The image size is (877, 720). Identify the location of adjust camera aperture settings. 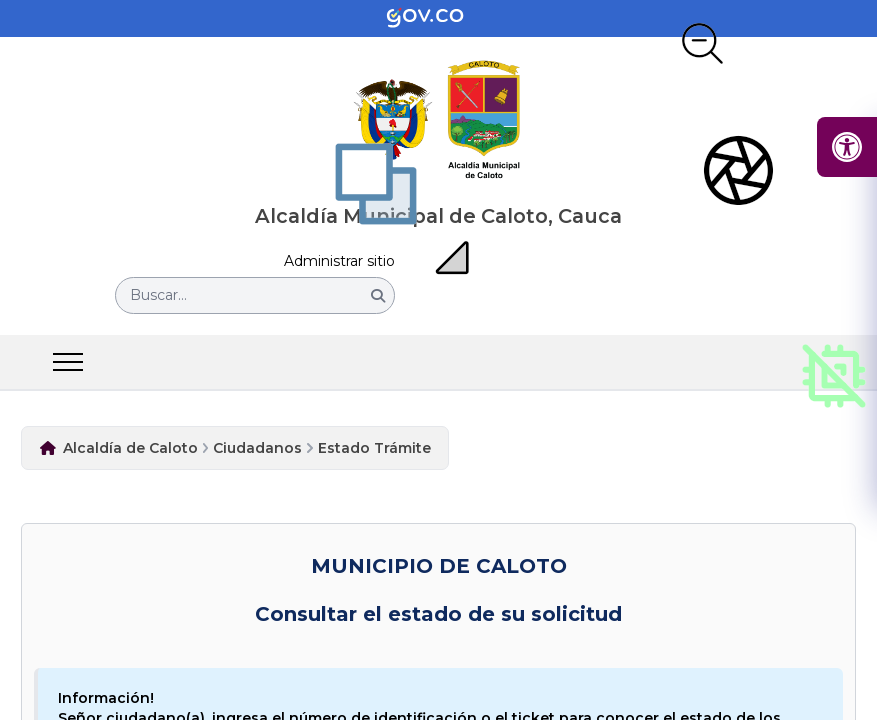
(738, 170).